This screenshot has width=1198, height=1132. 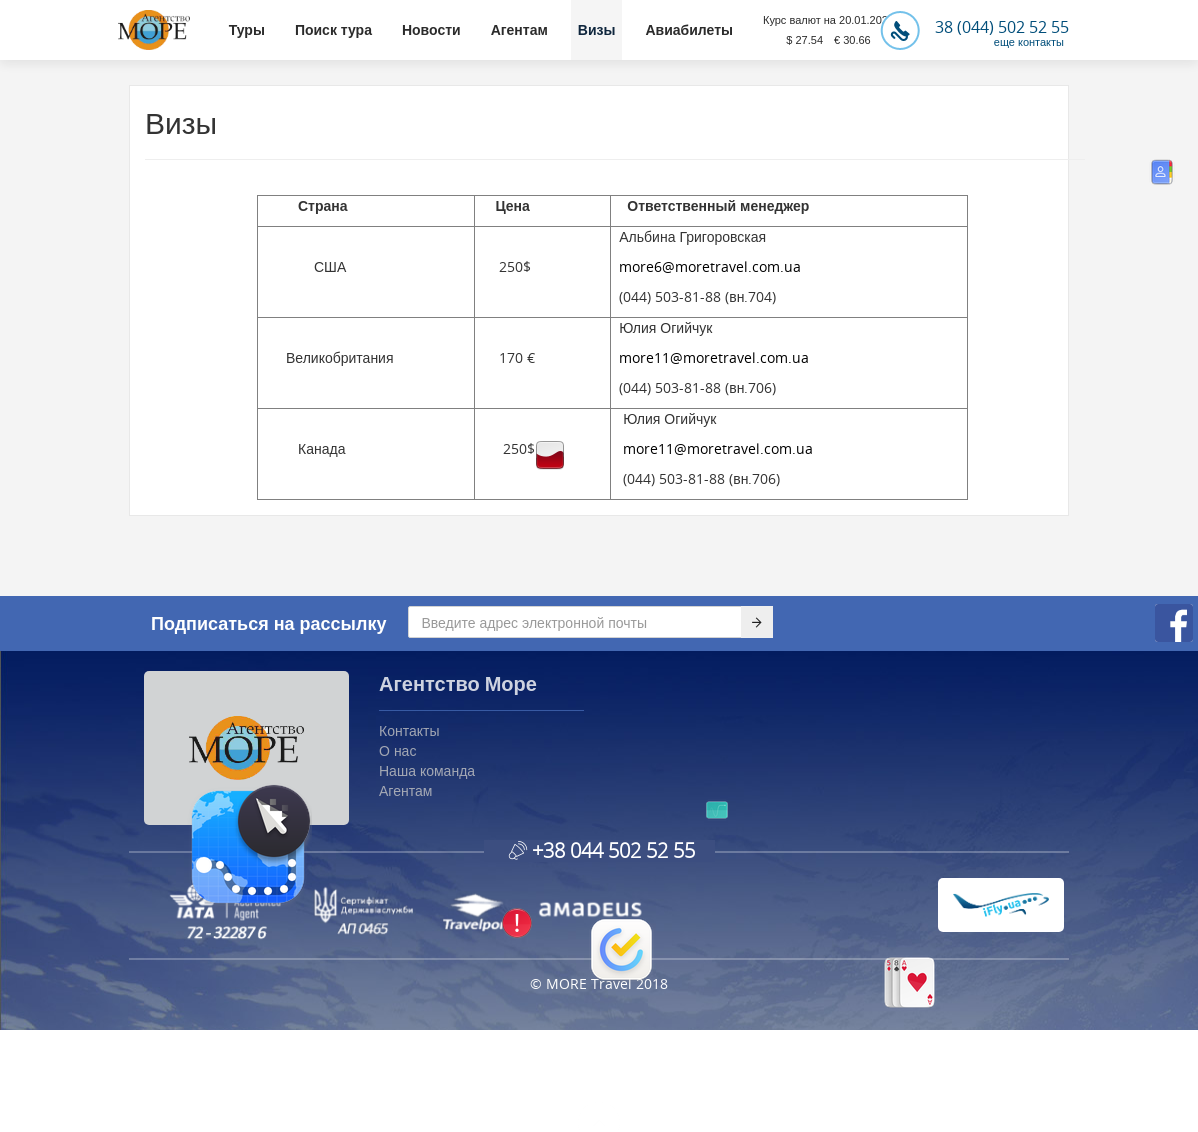 What do you see at coordinates (621, 949) in the screenshot?
I see `open ticktick task manager app` at bounding box center [621, 949].